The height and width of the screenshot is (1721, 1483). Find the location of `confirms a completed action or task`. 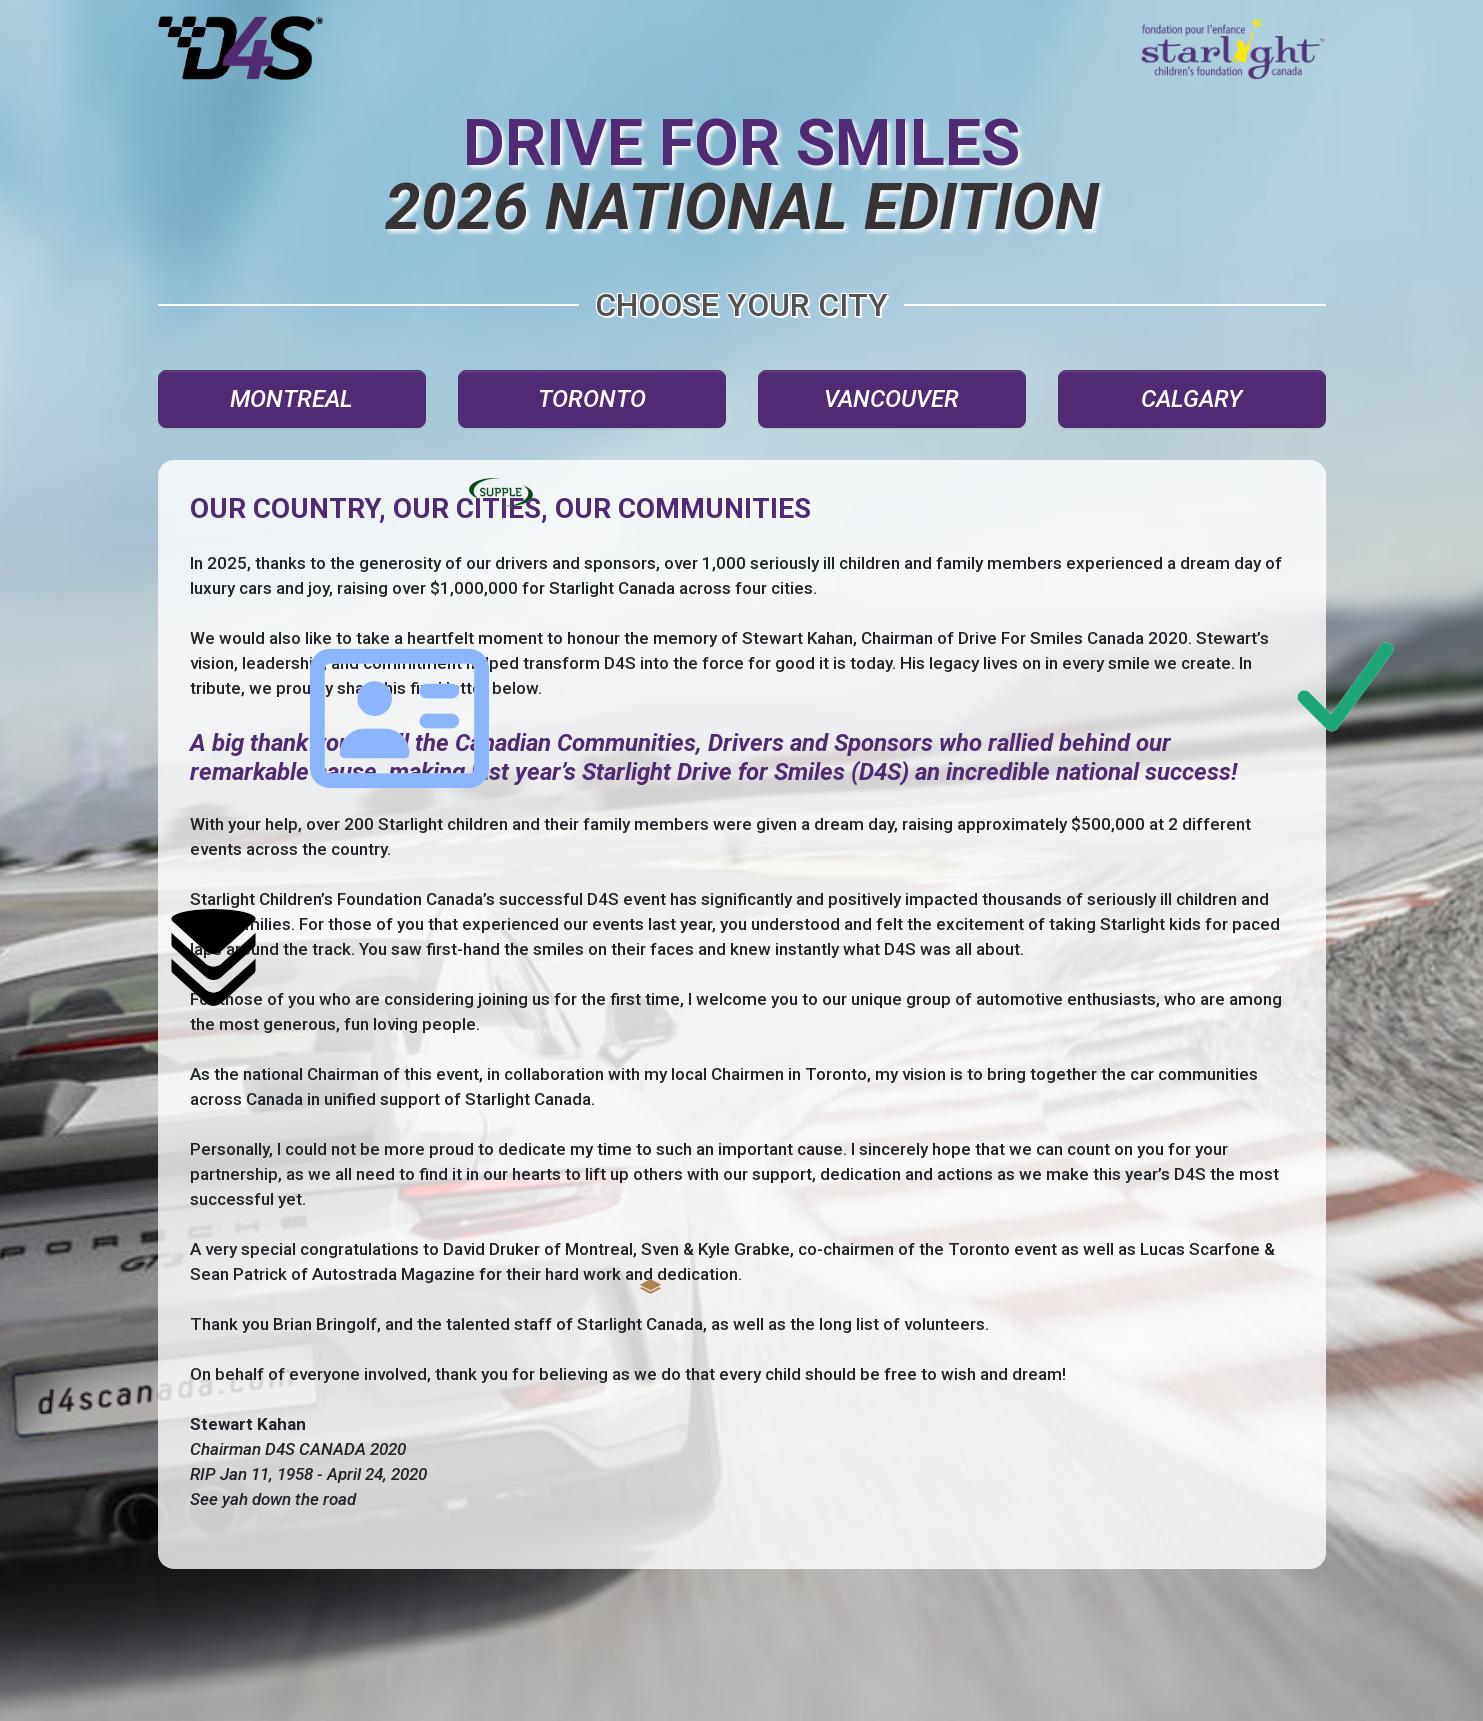

confirms a completed action or task is located at coordinates (1345, 683).